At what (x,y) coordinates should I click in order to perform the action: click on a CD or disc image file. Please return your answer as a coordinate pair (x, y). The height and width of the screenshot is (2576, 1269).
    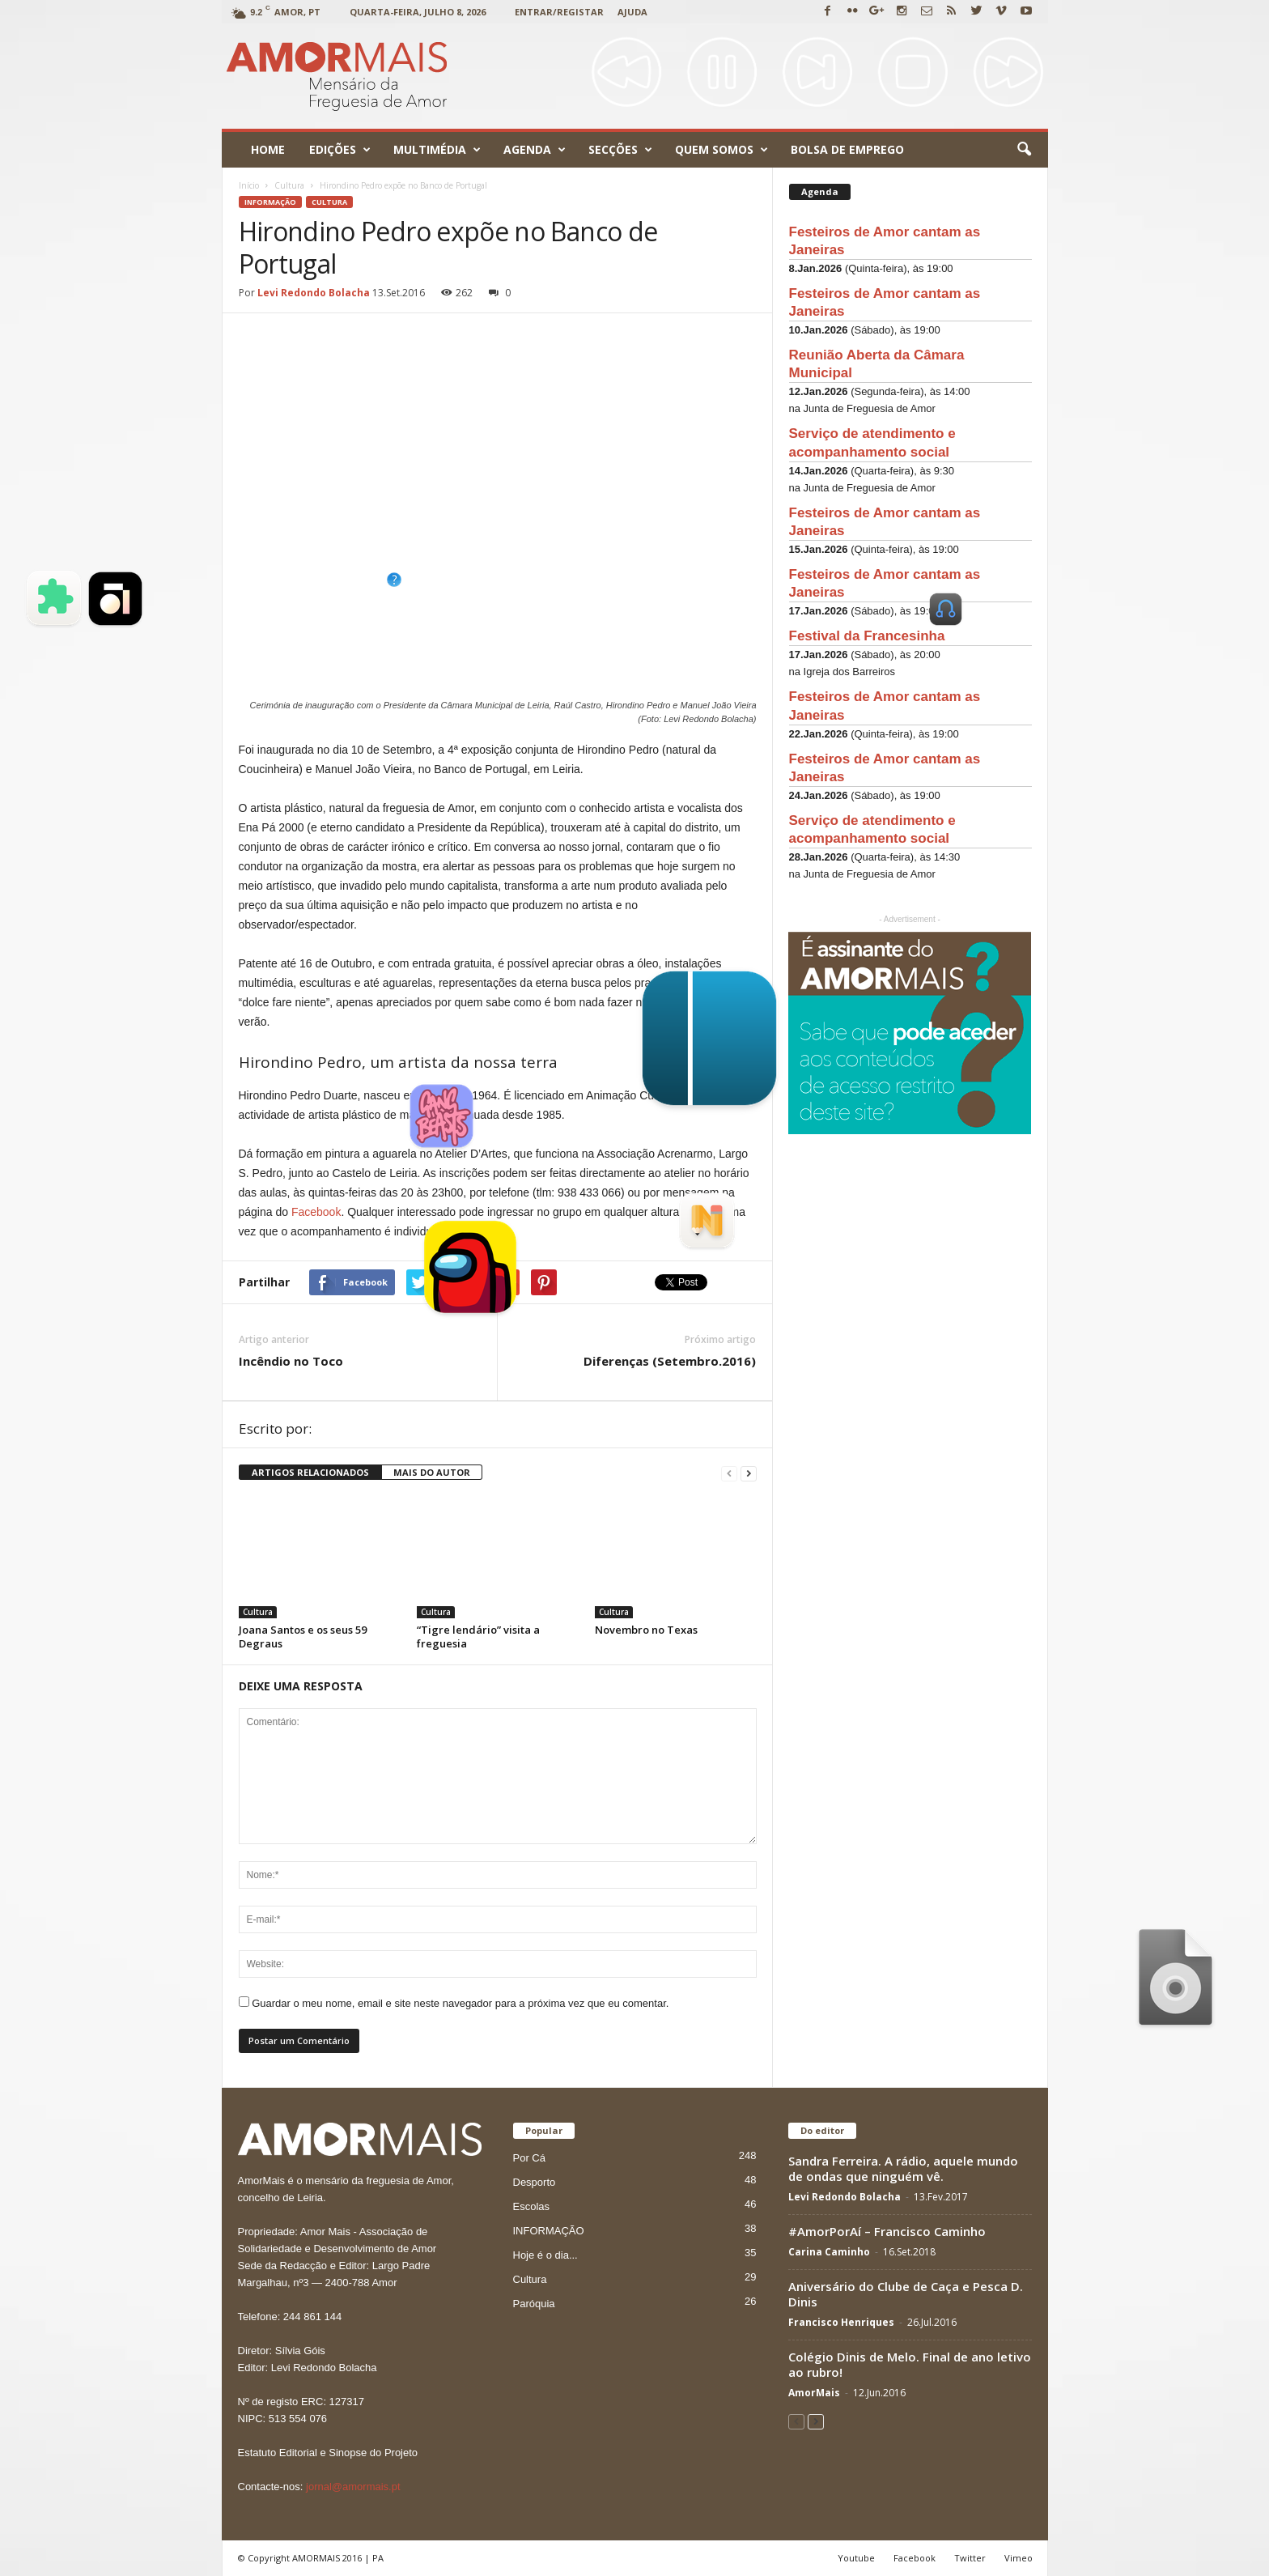
    Looking at the image, I should click on (1175, 1979).